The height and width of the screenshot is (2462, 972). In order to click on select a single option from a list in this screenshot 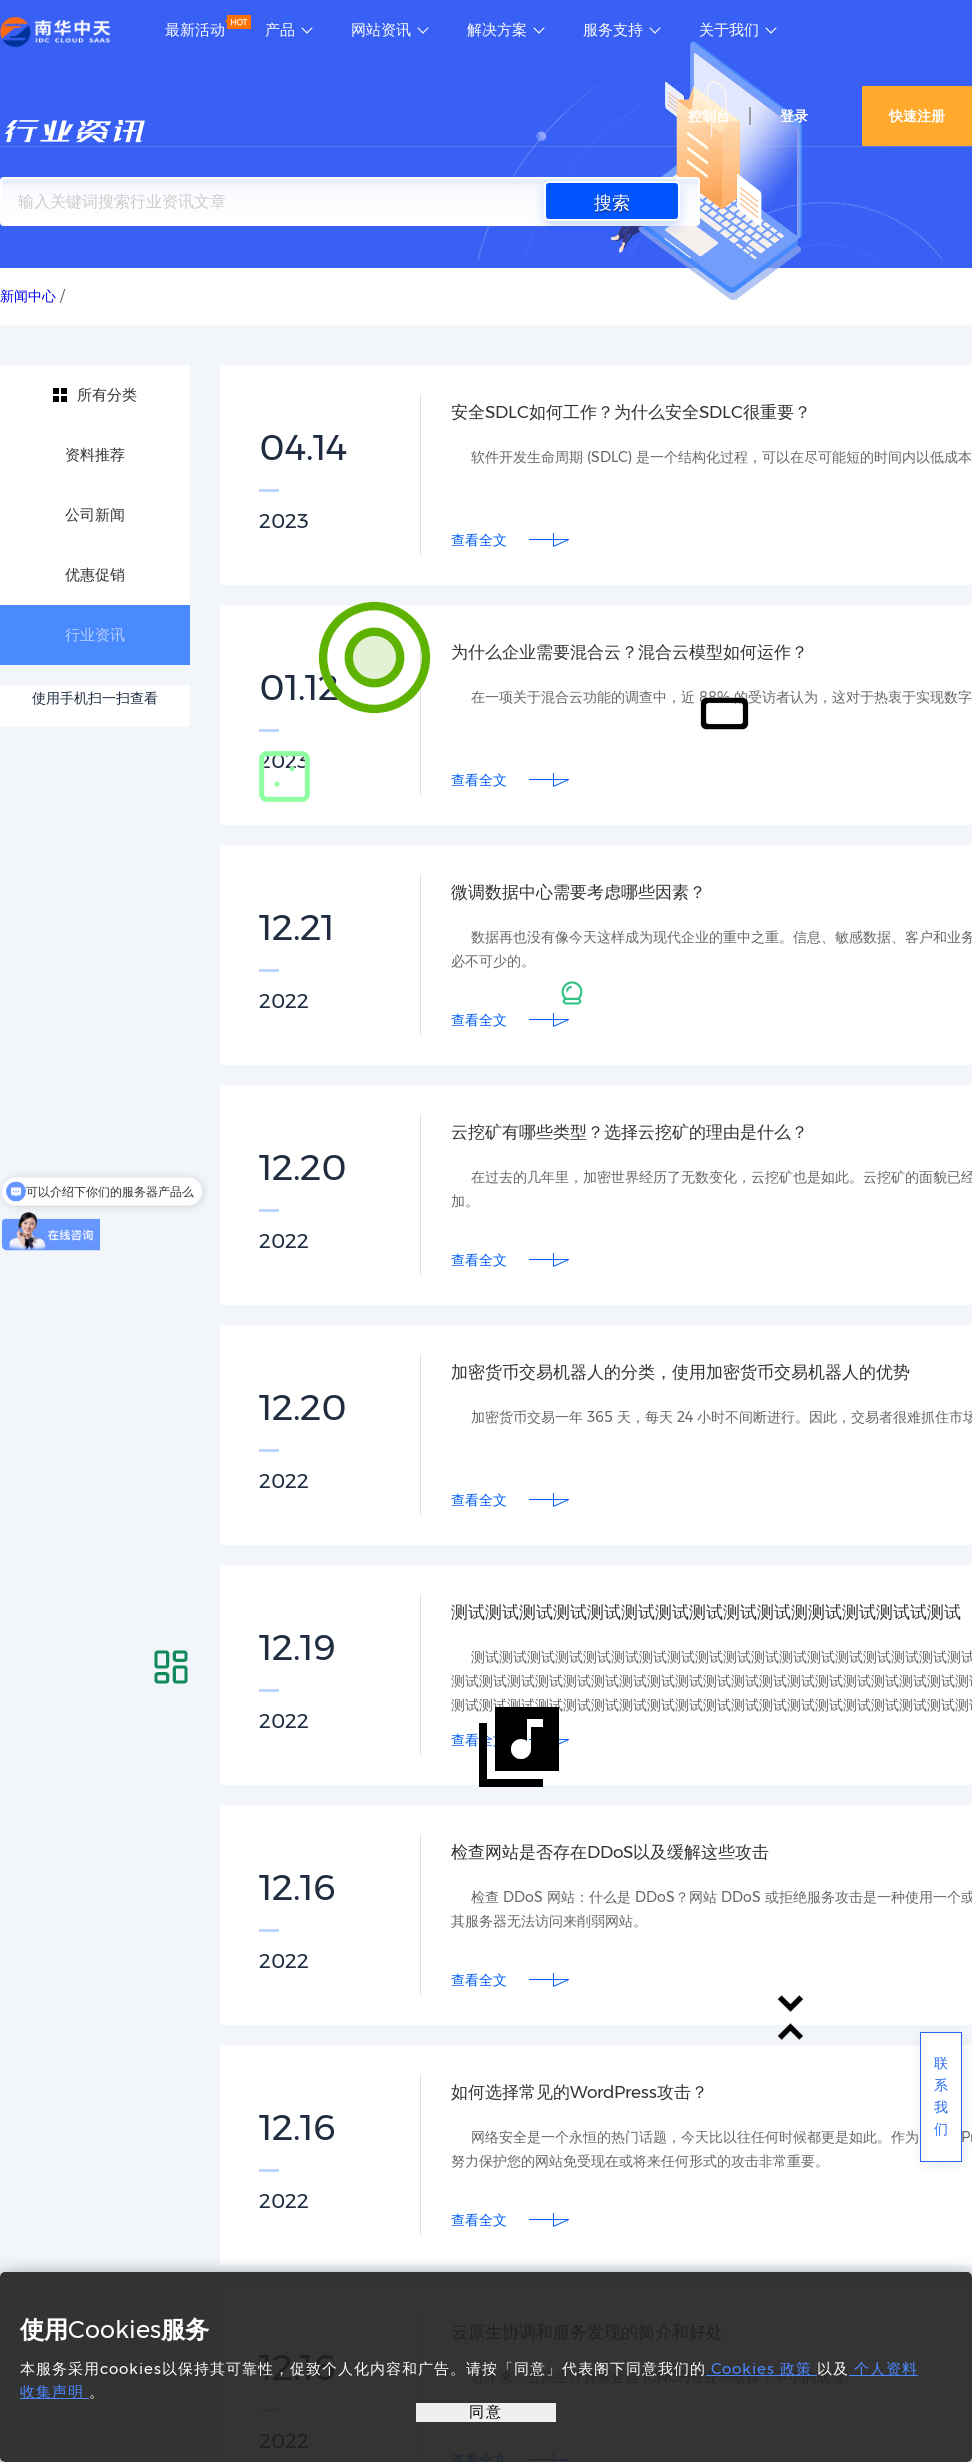, I will do `click(374, 657)`.